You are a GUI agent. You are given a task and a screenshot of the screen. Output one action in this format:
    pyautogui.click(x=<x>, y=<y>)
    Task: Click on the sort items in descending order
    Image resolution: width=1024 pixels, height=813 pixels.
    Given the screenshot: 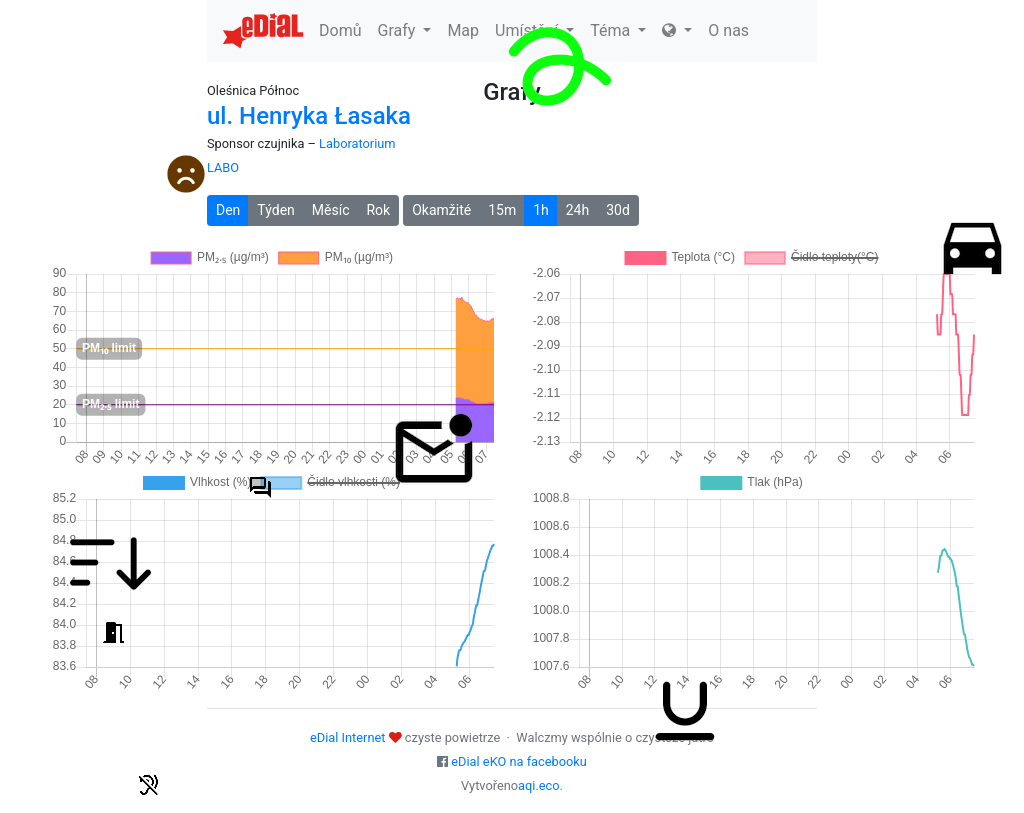 What is the action you would take?
    pyautogui.click(x=110, y=561)
    